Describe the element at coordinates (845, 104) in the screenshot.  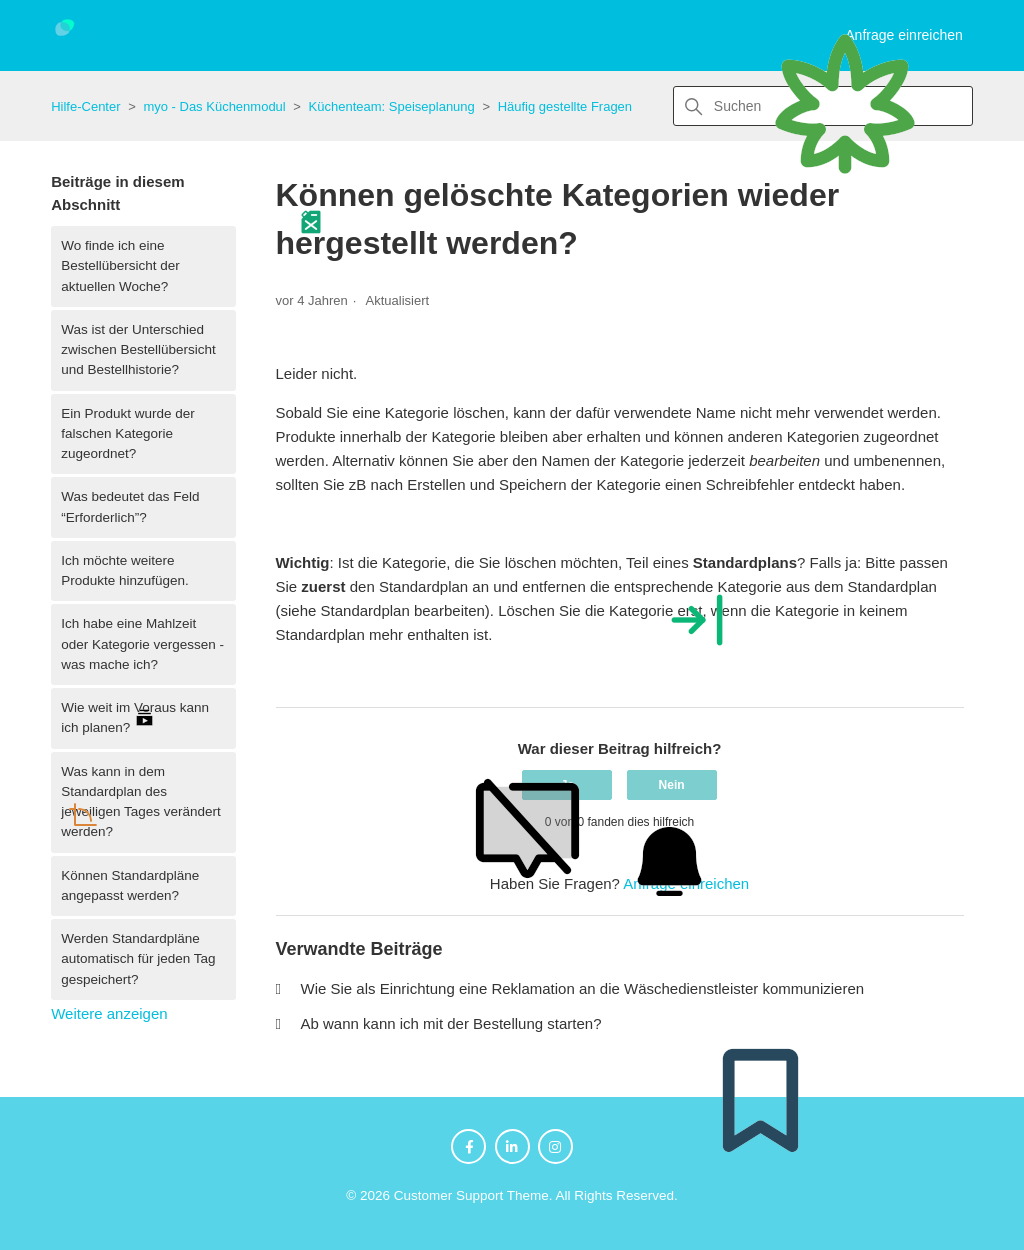
I see `indicates cannabis-related content or products` at that location.